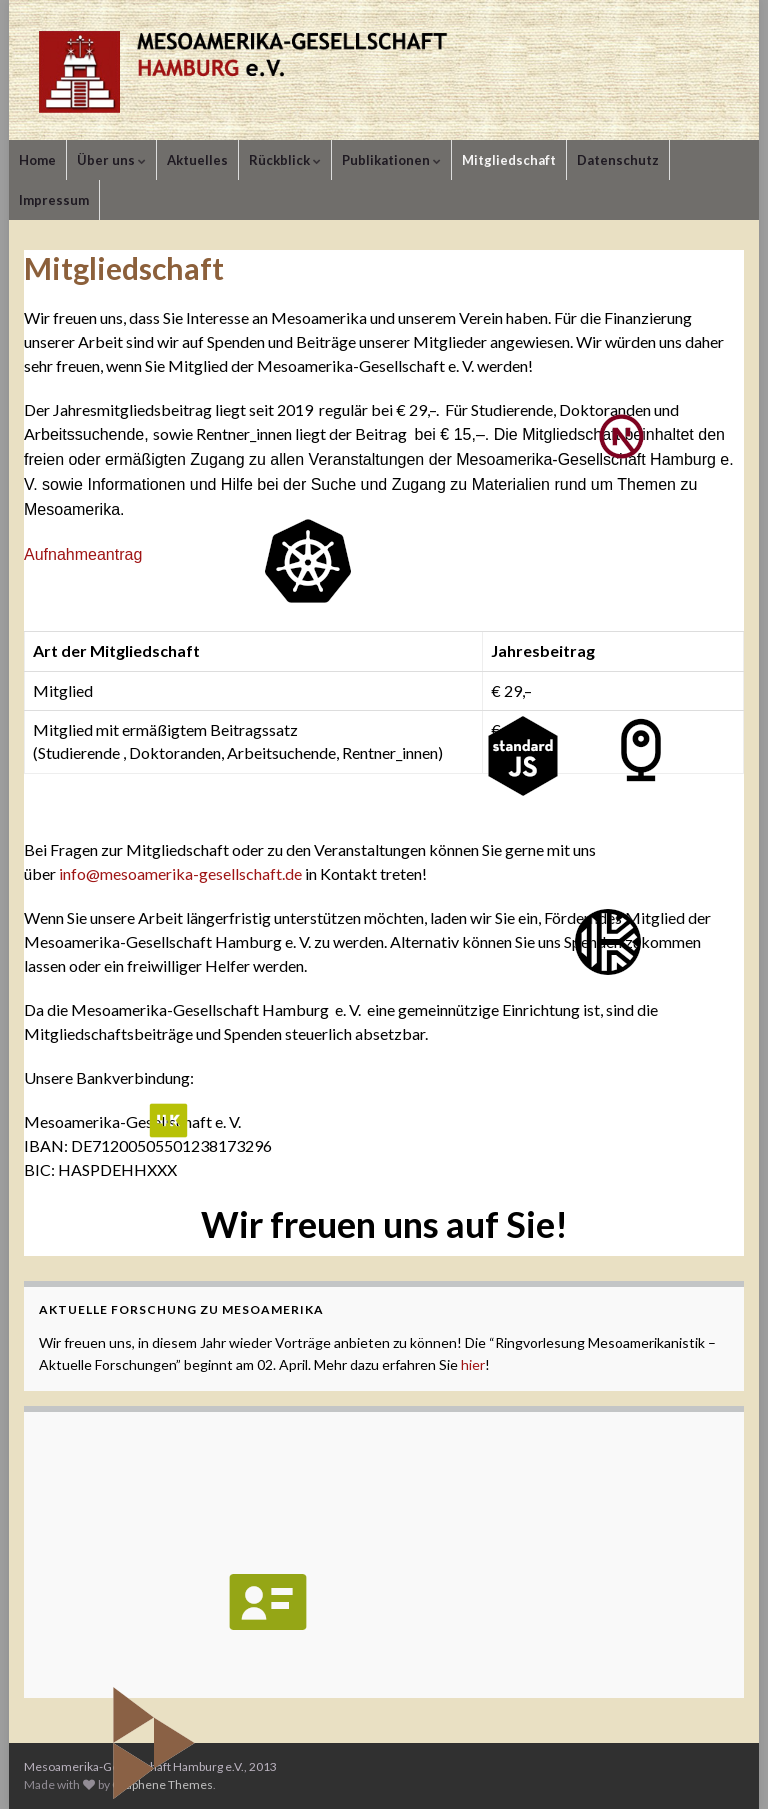 The height and width of the screenshot is (1809, 768). Describe the element at coordinates (641, 750) in the screenshot. I see `access webcam settings` at that location.